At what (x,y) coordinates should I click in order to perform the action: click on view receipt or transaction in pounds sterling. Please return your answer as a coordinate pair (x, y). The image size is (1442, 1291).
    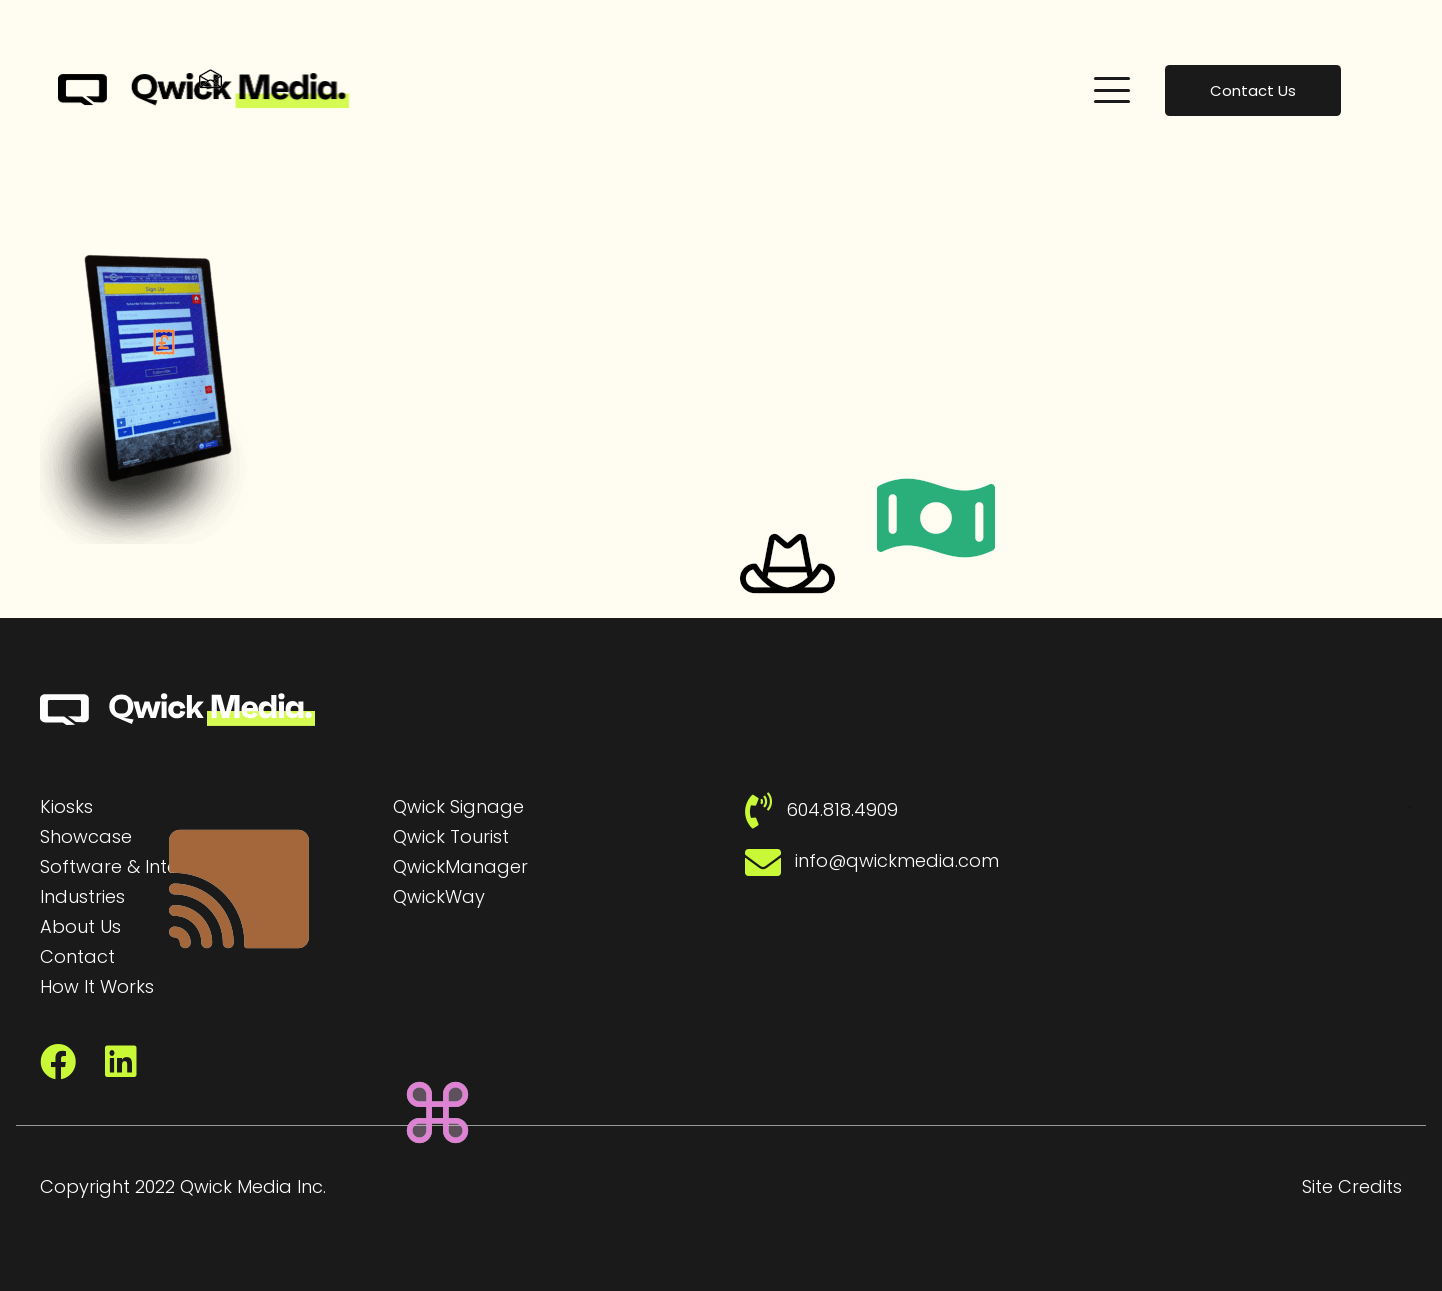
    Looking at the image, I should click on (164, 342).